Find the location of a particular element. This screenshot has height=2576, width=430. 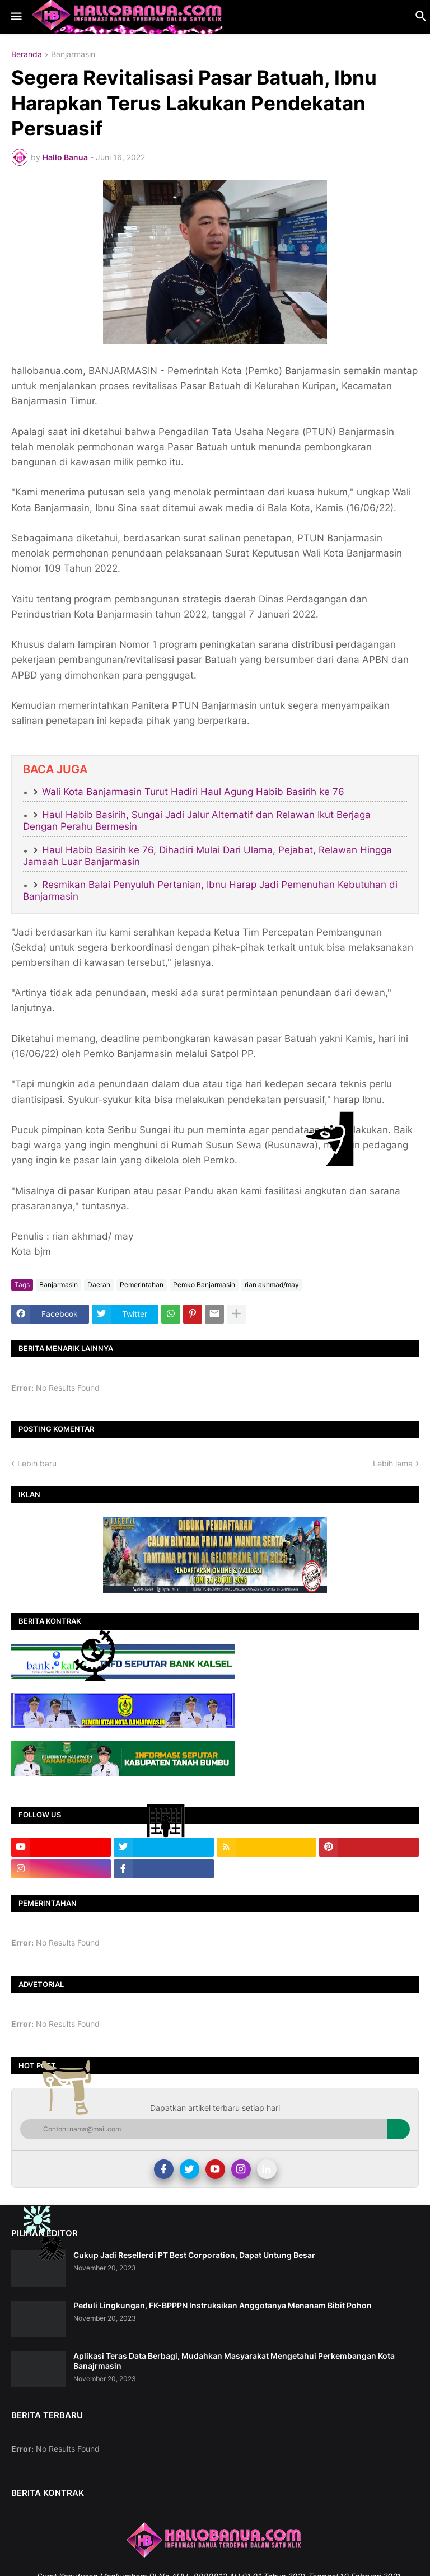

indicates a foraging or mushroom gathering activity is located at coordinates (326, 1139).